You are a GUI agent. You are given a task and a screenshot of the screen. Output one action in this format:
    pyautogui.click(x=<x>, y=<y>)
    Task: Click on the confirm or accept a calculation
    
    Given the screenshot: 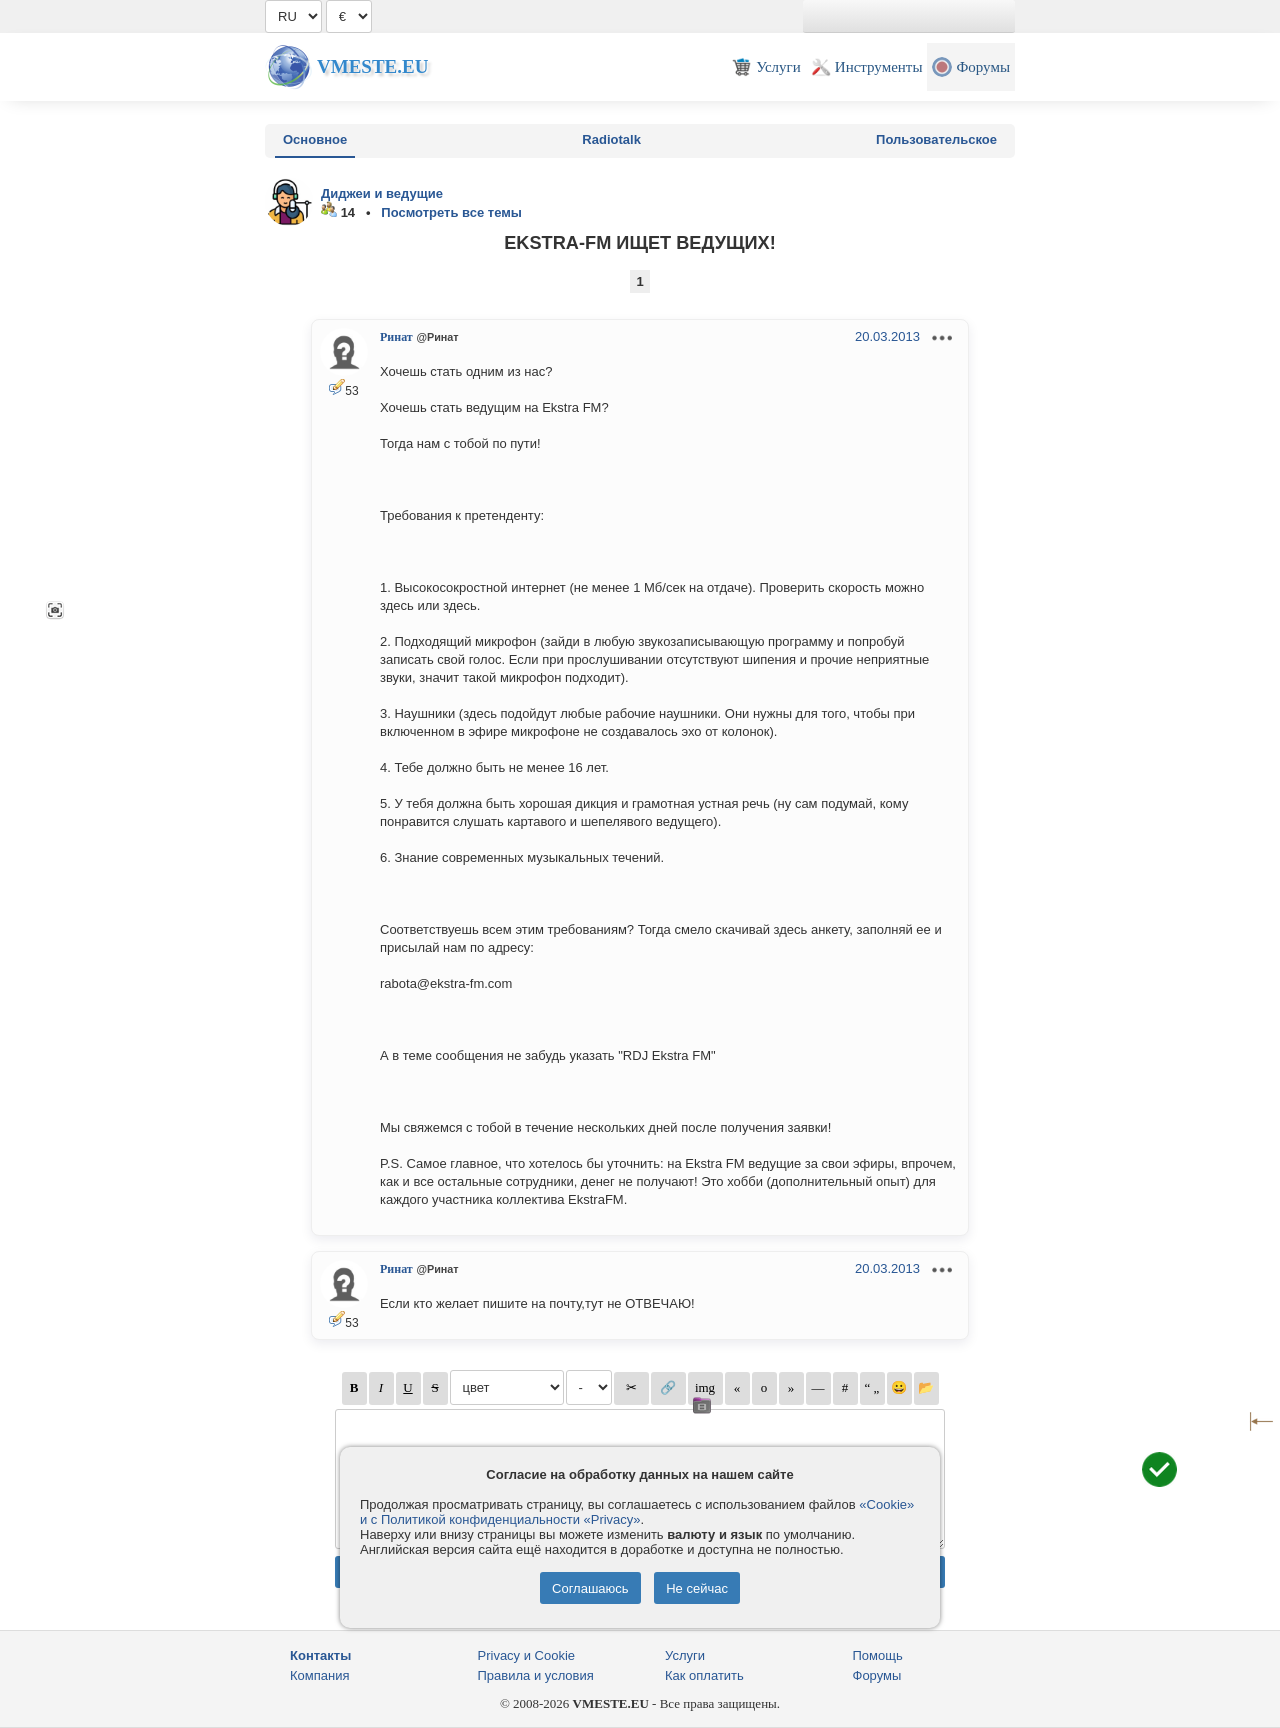 What is the action you would take?
    pyautogui.click(x=1159, y=1469)
    